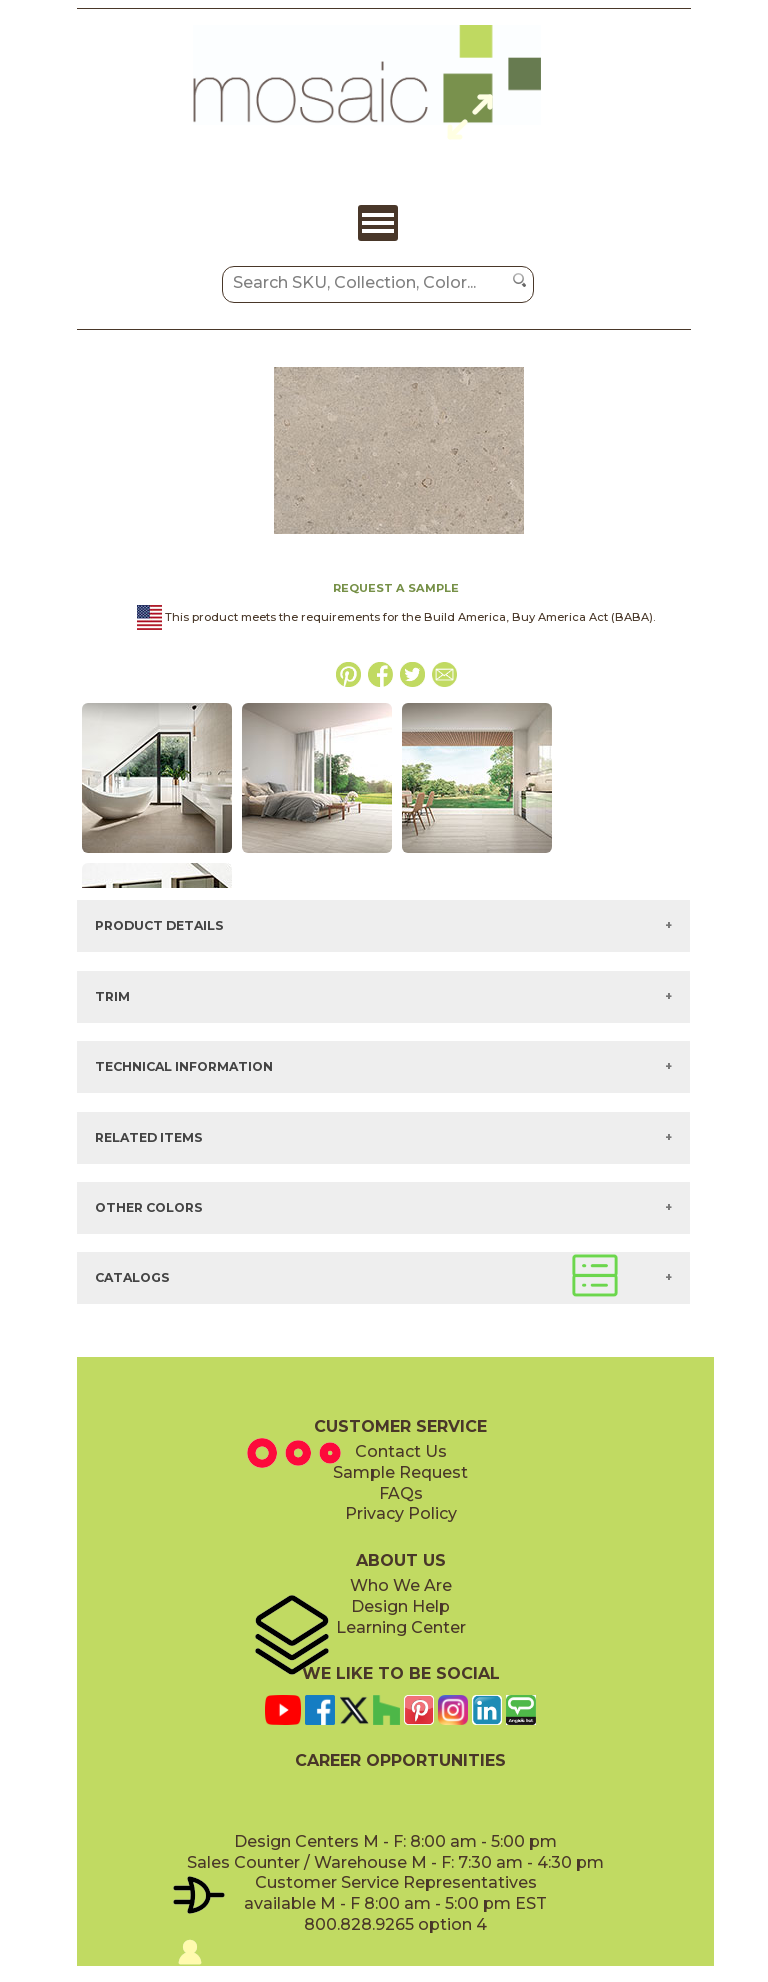  I want to click on view stacked layers or items, so click(292, 1634).